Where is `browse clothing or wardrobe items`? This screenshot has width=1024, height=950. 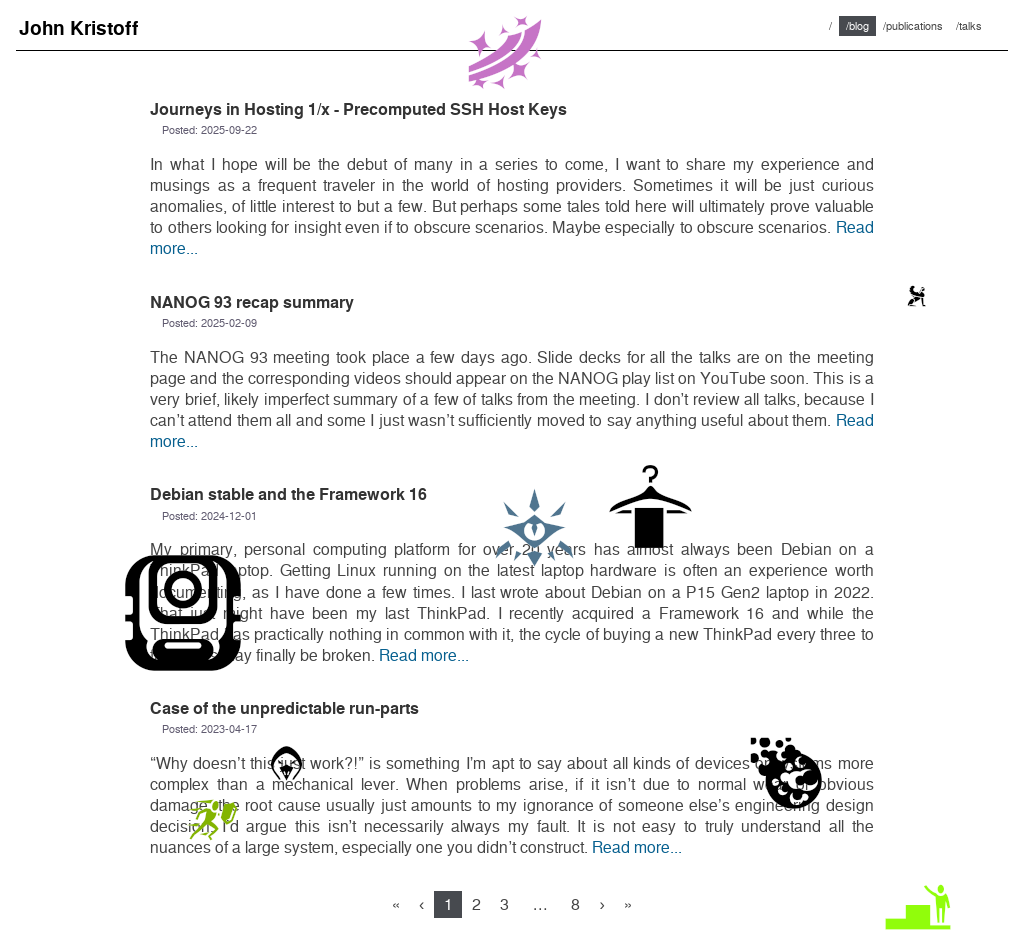
browse clothing or wardrobe items is located at coordinates (650, 506).